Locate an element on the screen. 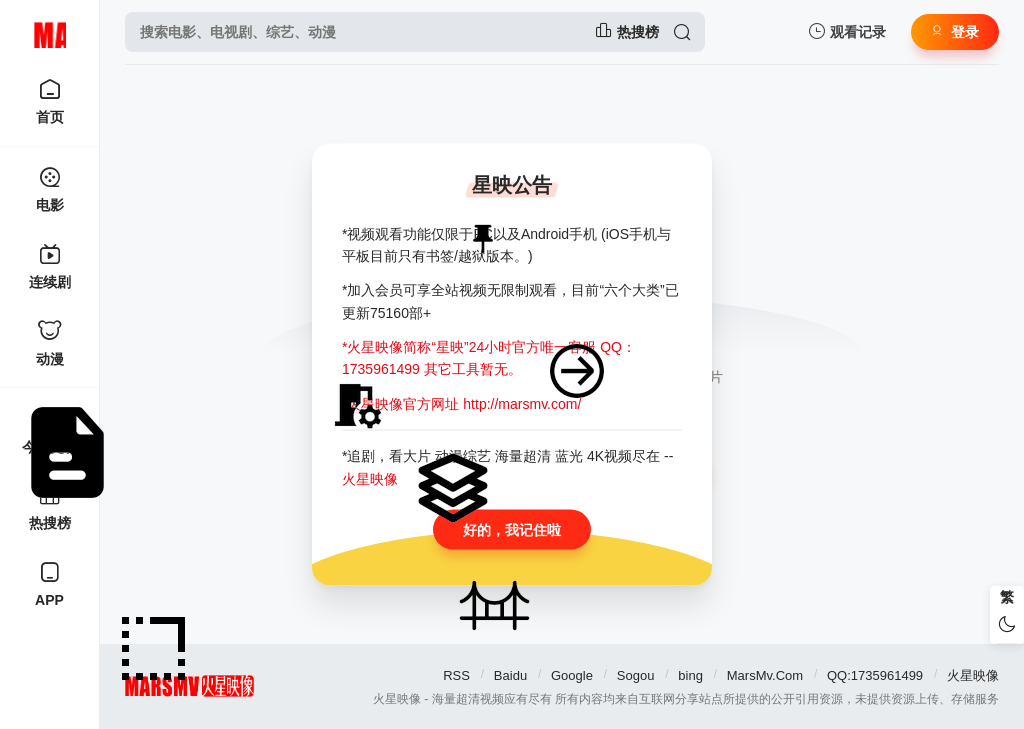 This screenshot has width=1024, height=729. view document contents is located at coordinates (67, 452).